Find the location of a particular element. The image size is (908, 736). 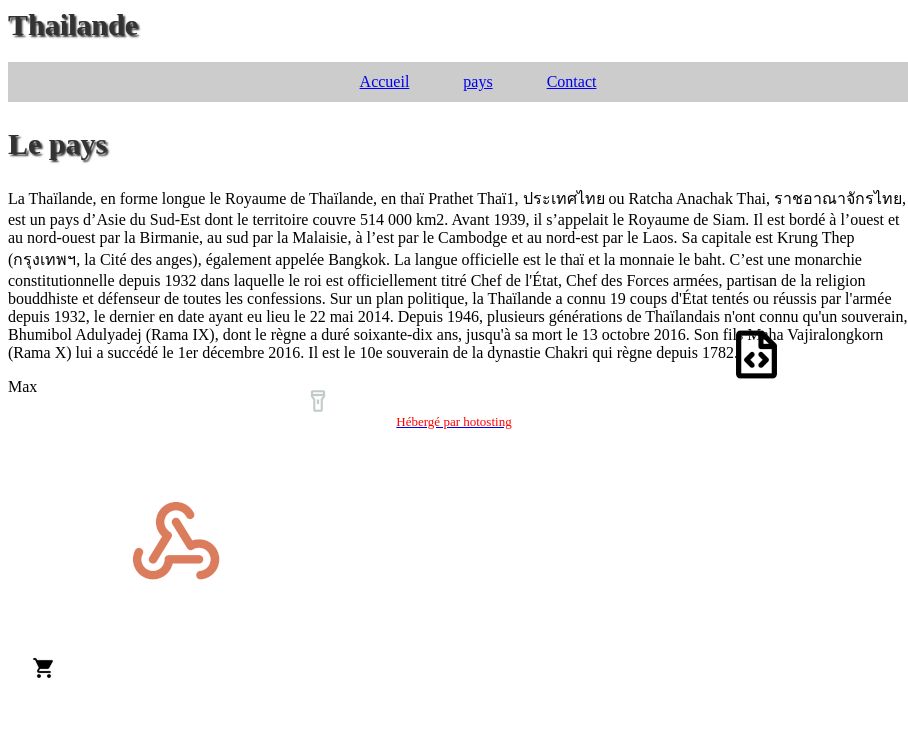

view nearby grocery stores is located at coordinates (44, 668).